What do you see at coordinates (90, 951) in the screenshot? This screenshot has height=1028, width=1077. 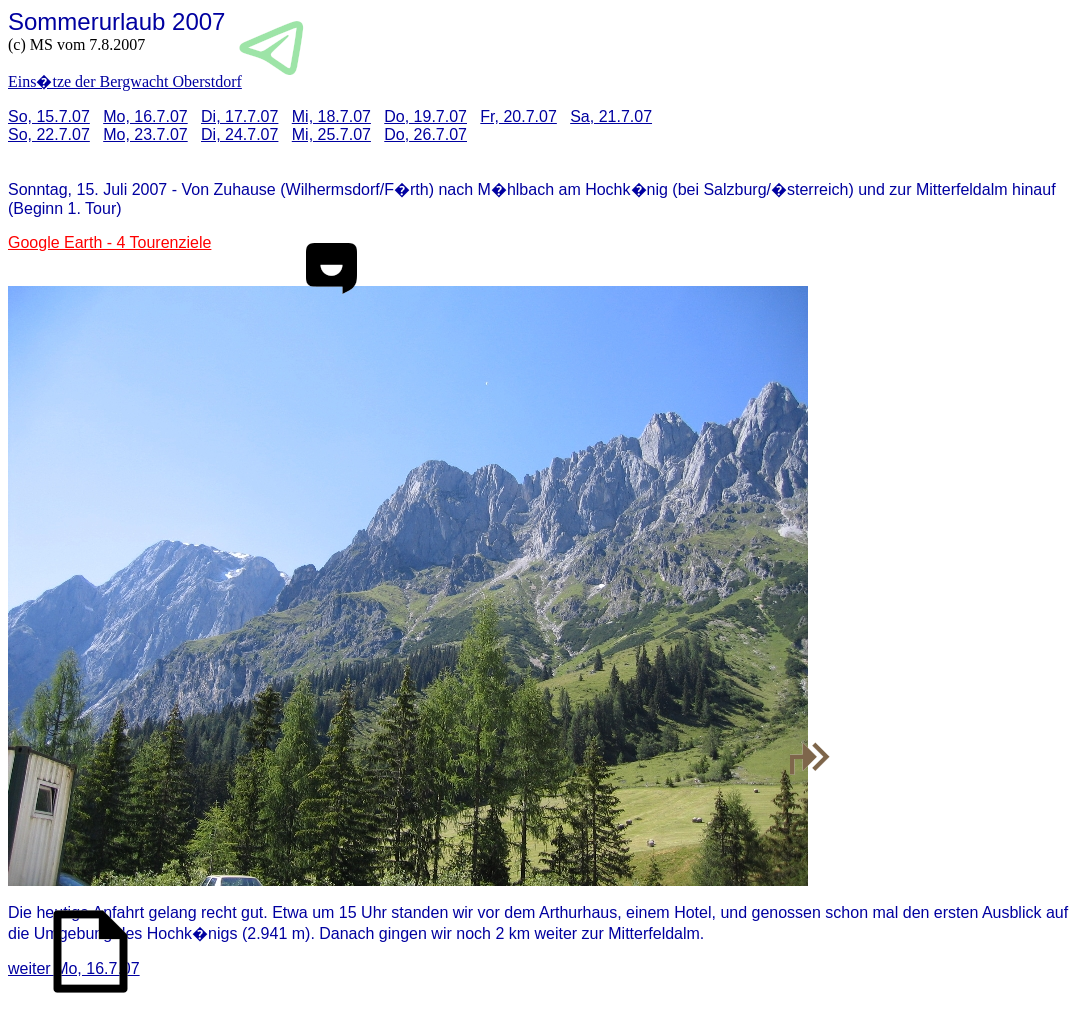 I see `view or open a document` at bounding box center [90, 951].